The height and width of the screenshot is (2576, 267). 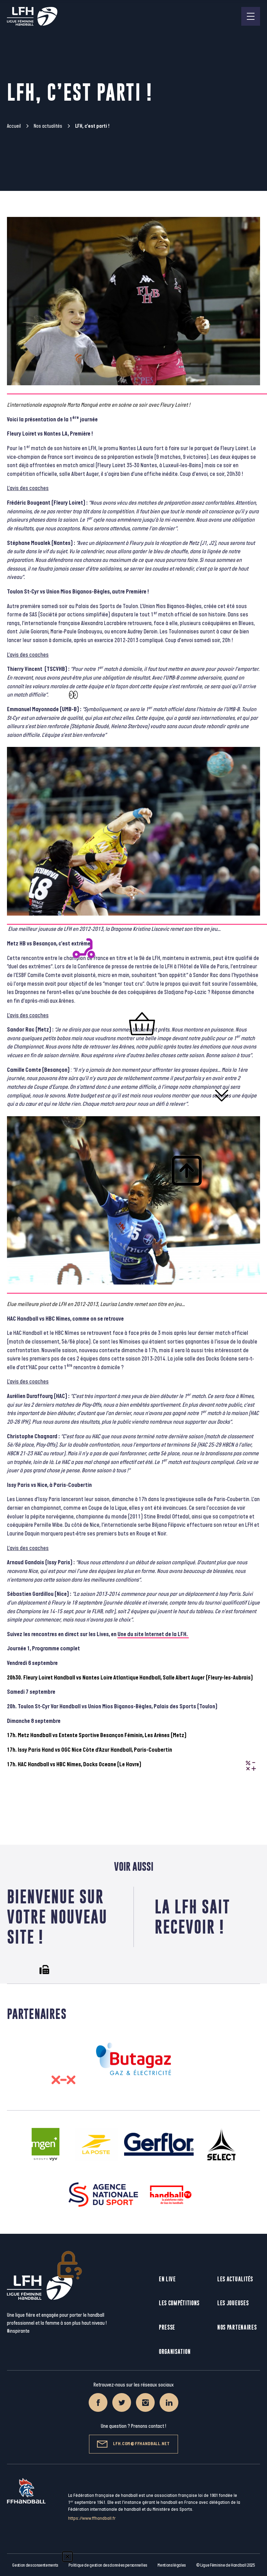 I want to click on expand to show more content below, so click(x=221, y=1095).